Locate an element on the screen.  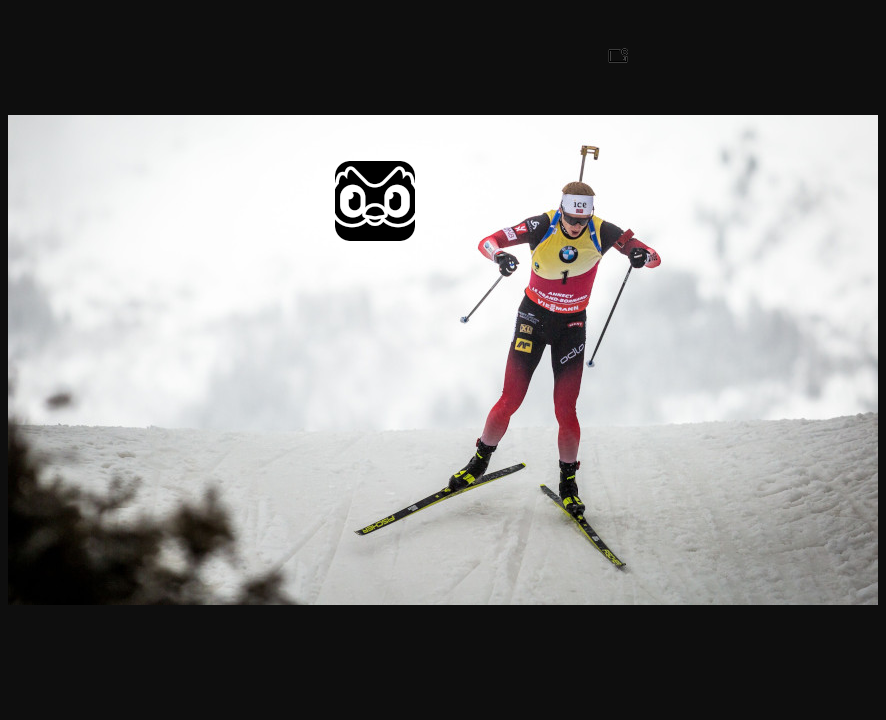
access phone camera or video recording is located at coordinates (618, 56).